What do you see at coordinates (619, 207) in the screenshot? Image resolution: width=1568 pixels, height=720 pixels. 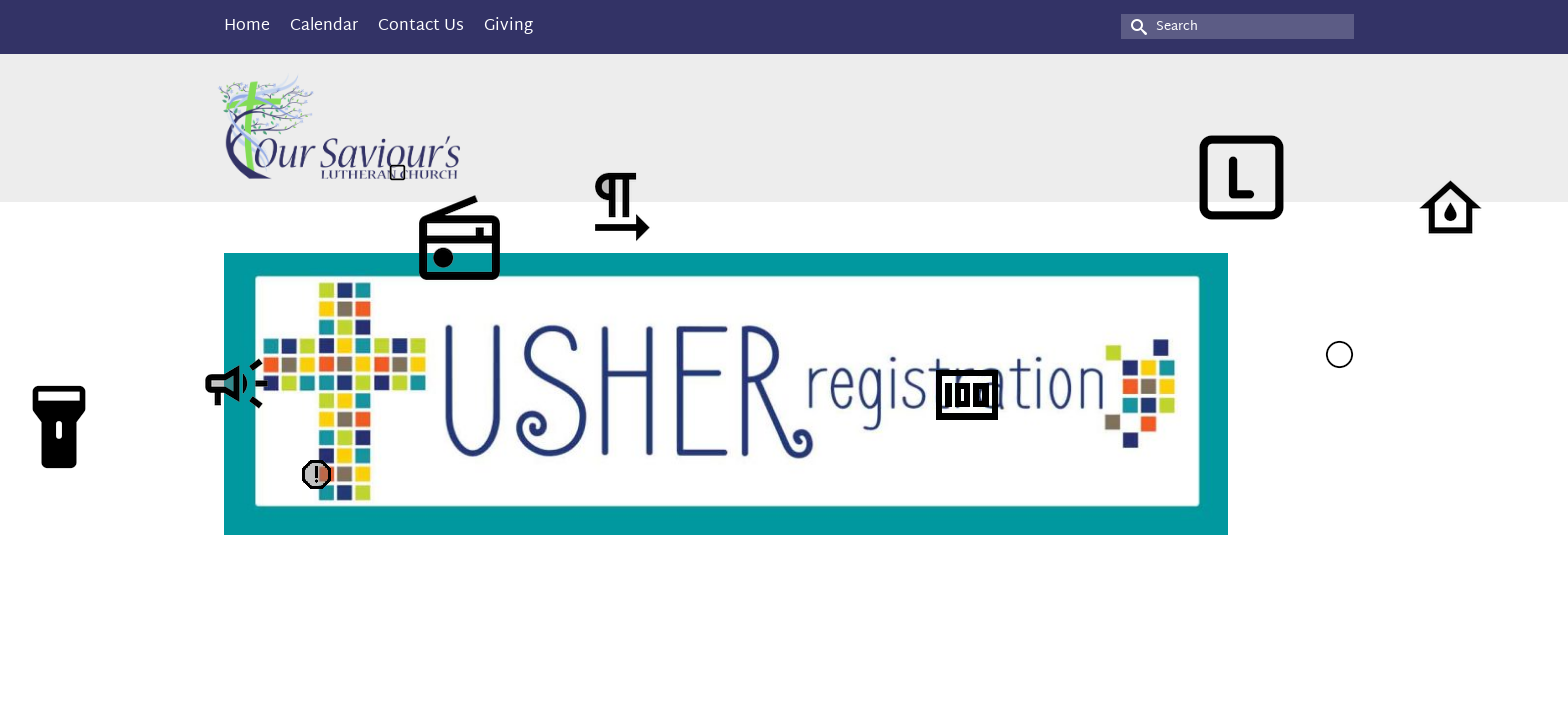 I see `set text direction to left-to-right` at bounding box center [619, 207].